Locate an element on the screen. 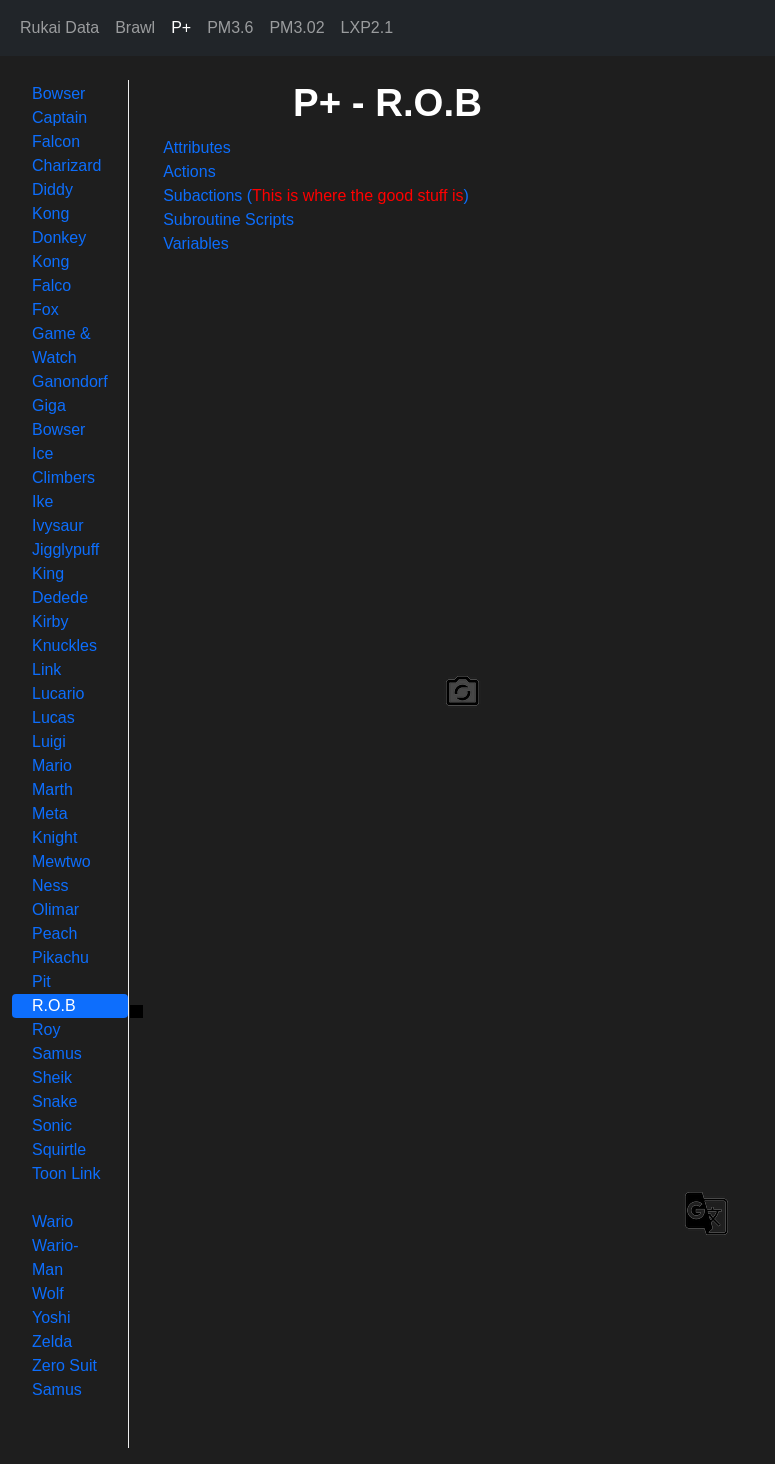 This screenshot has width=775, height=1464. translate text using Google Translate is located at coordinates (706, 1213).